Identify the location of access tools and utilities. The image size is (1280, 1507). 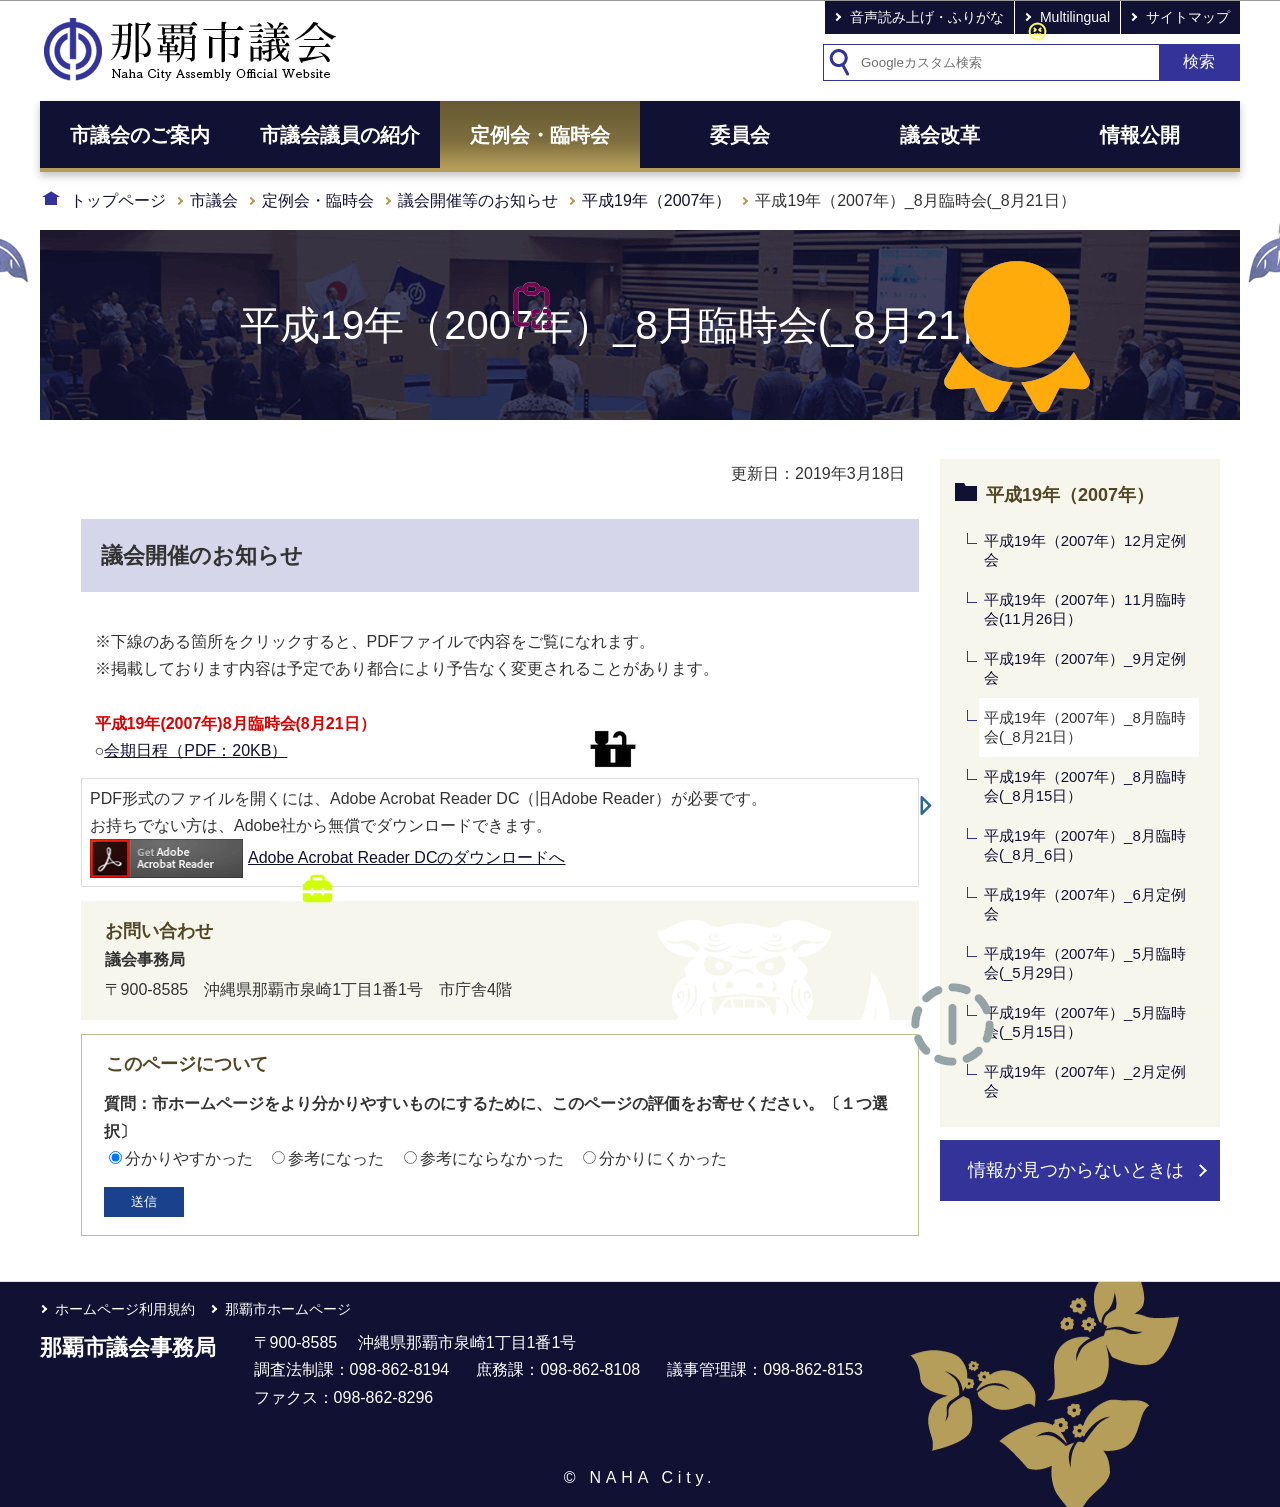
(317, 889).